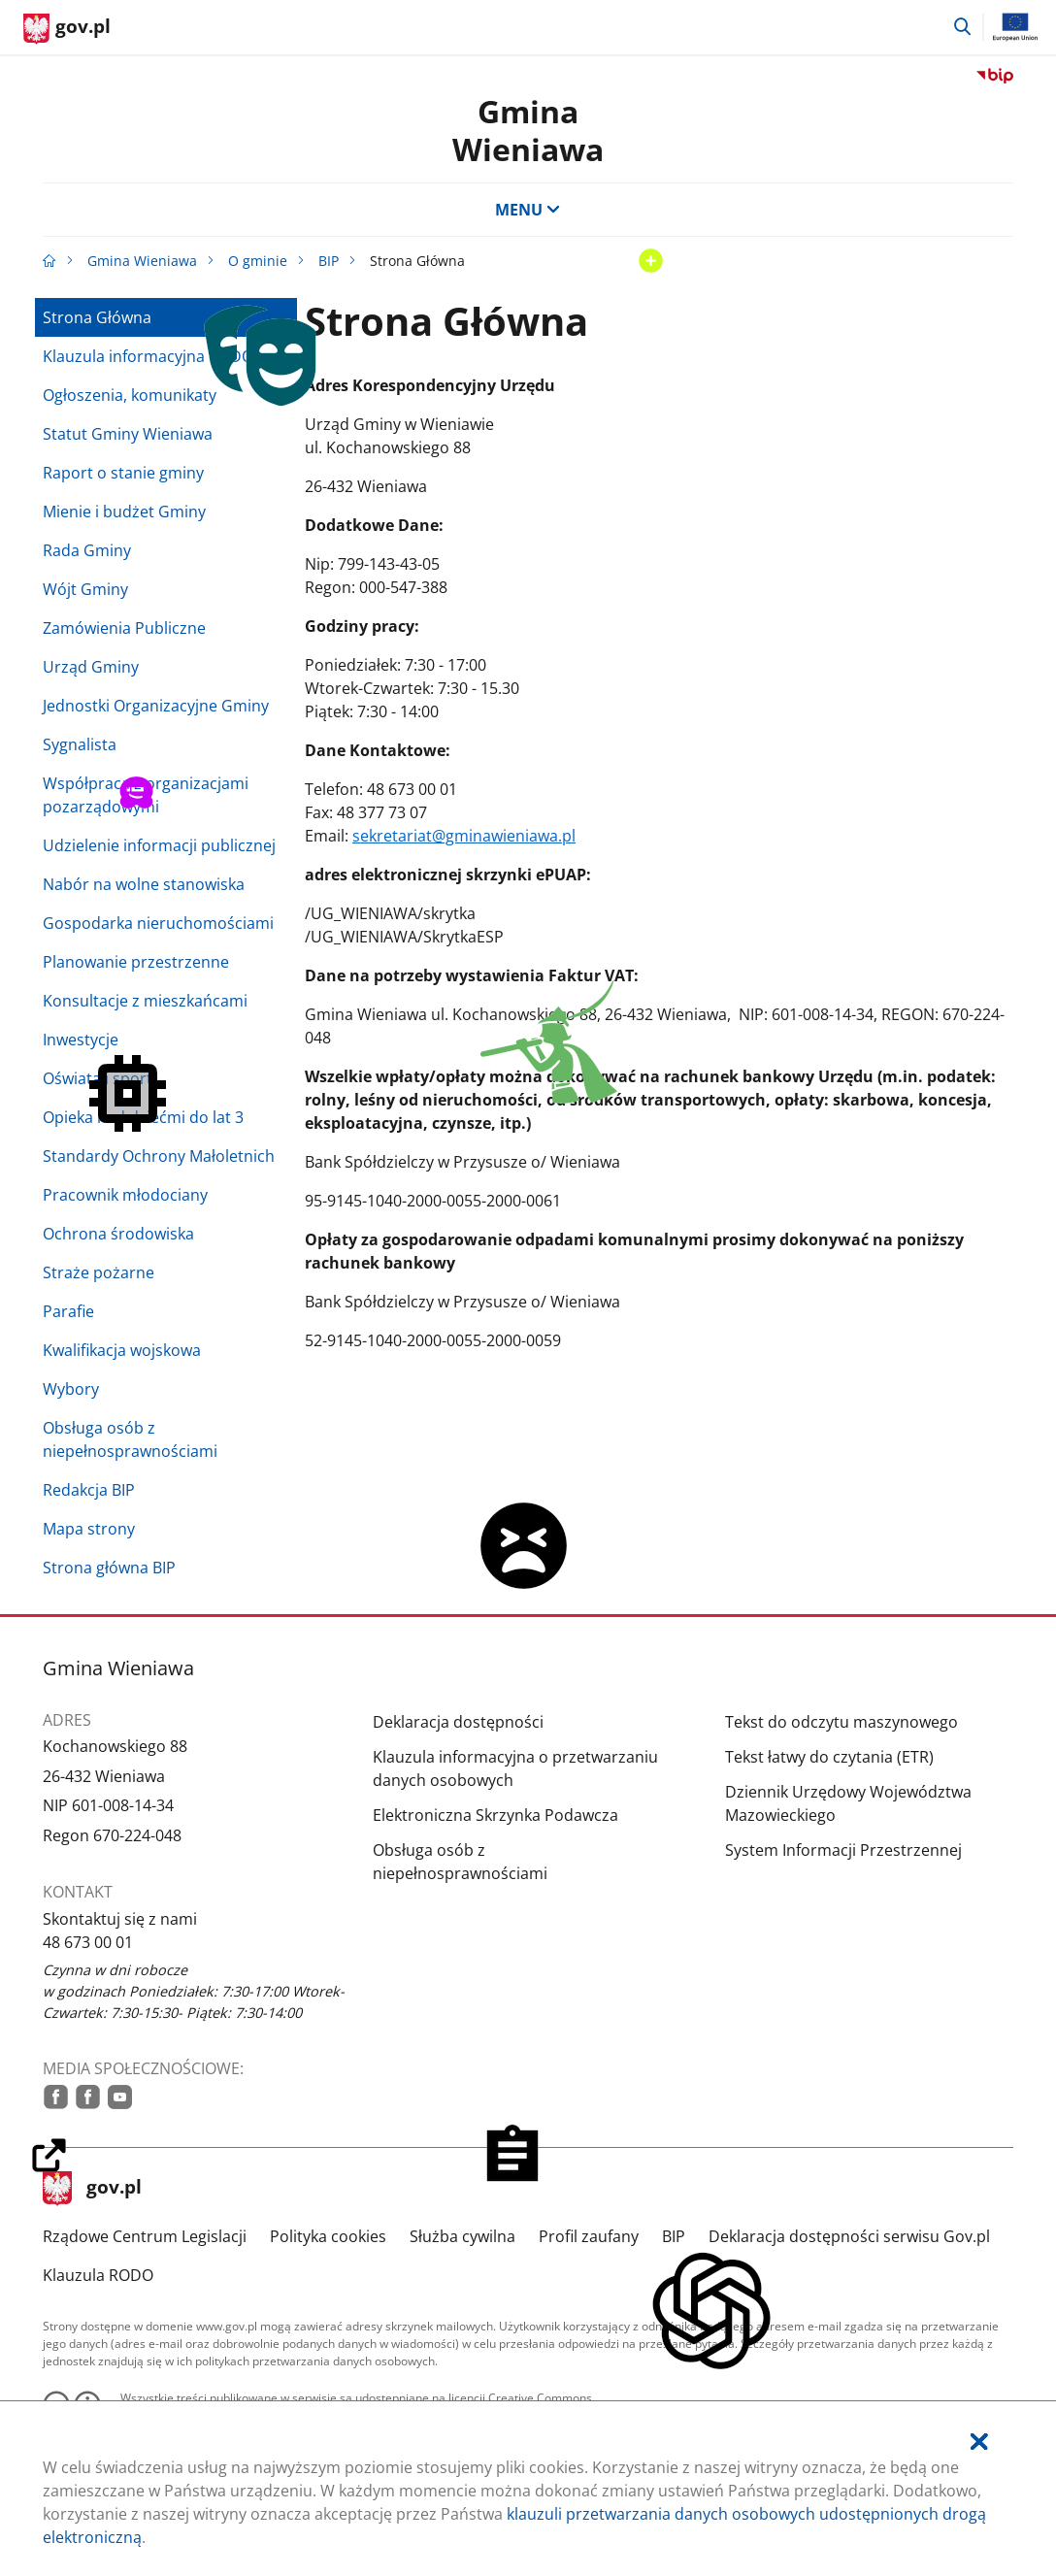  What do you see at coordinates (49, 2155) in the screenshot?
I see `open link in a new tab or window` at bounding box center [49, 2155].